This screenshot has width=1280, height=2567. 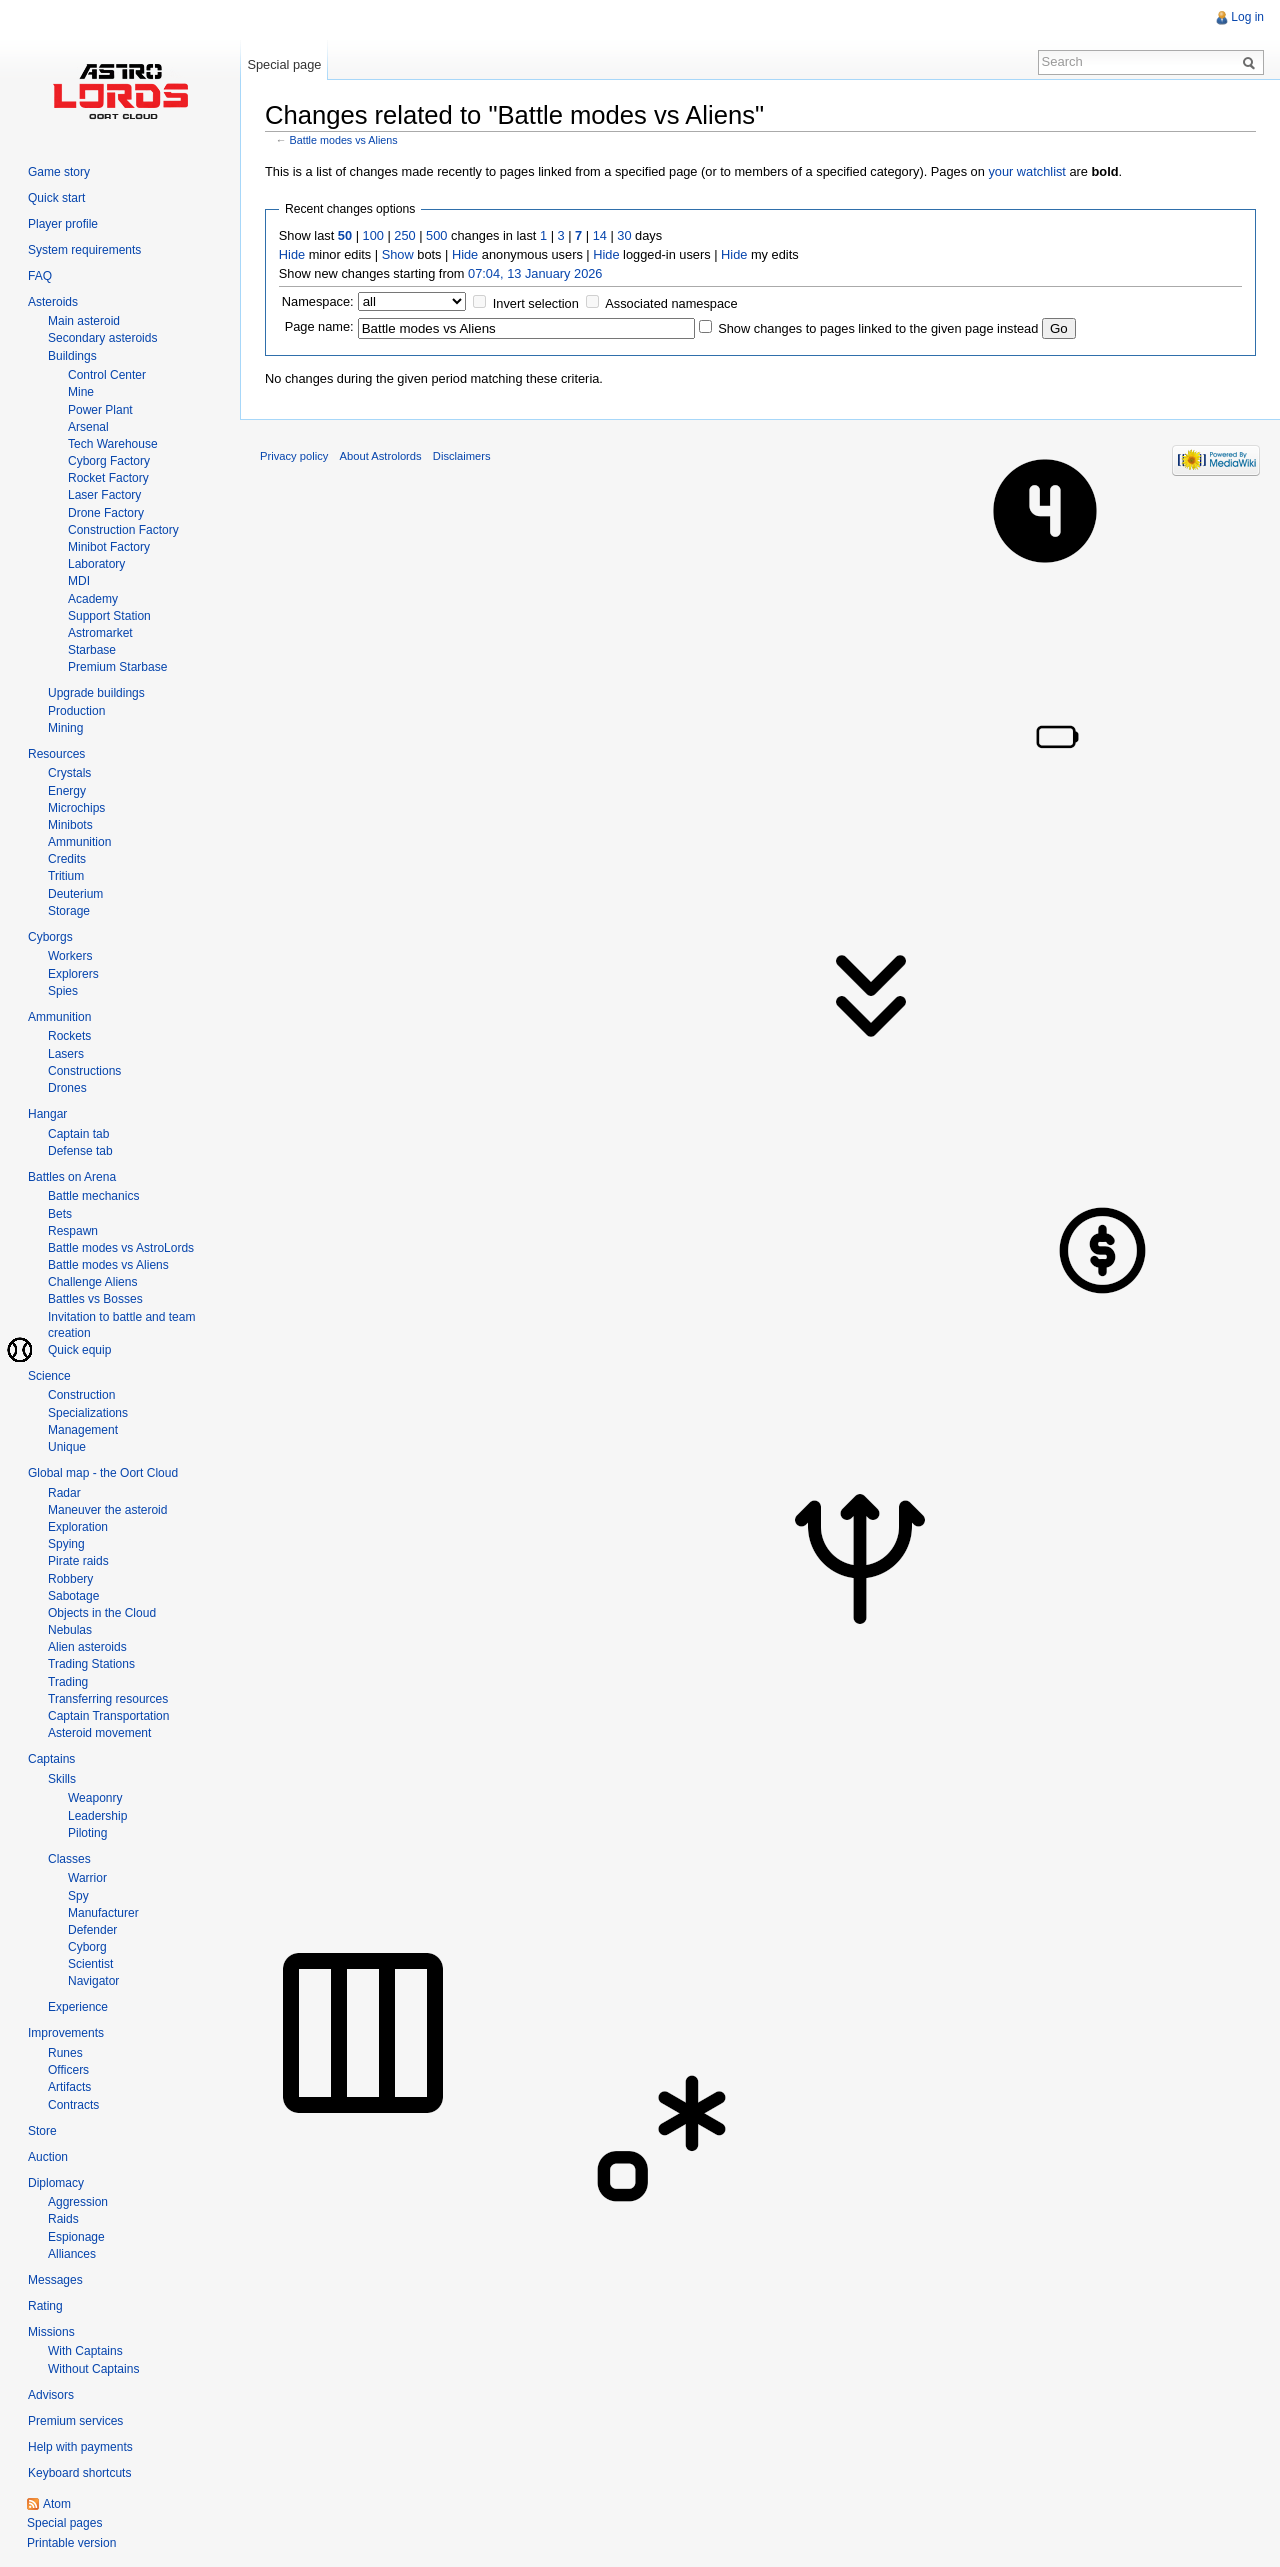 I want to click on indicates step 4 in a multi-step process, so click(x=1045, y=511).